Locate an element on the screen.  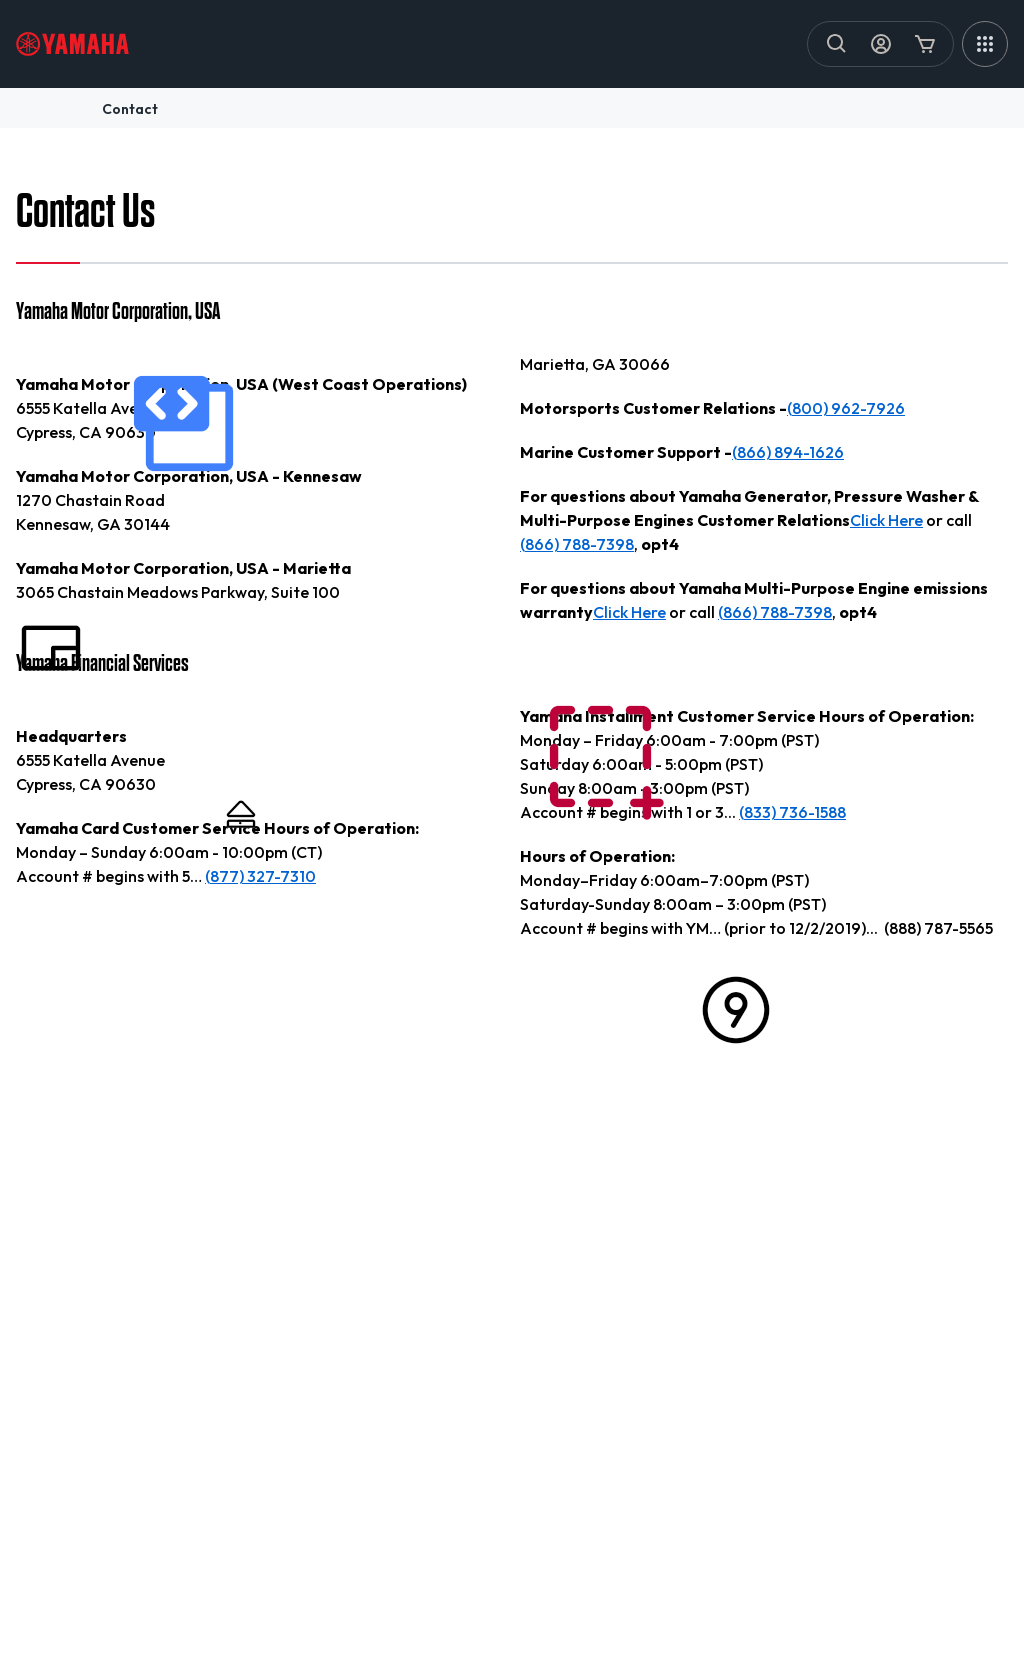
indicates item number nine in a list or sequence is located at coordinates (736, 1010).